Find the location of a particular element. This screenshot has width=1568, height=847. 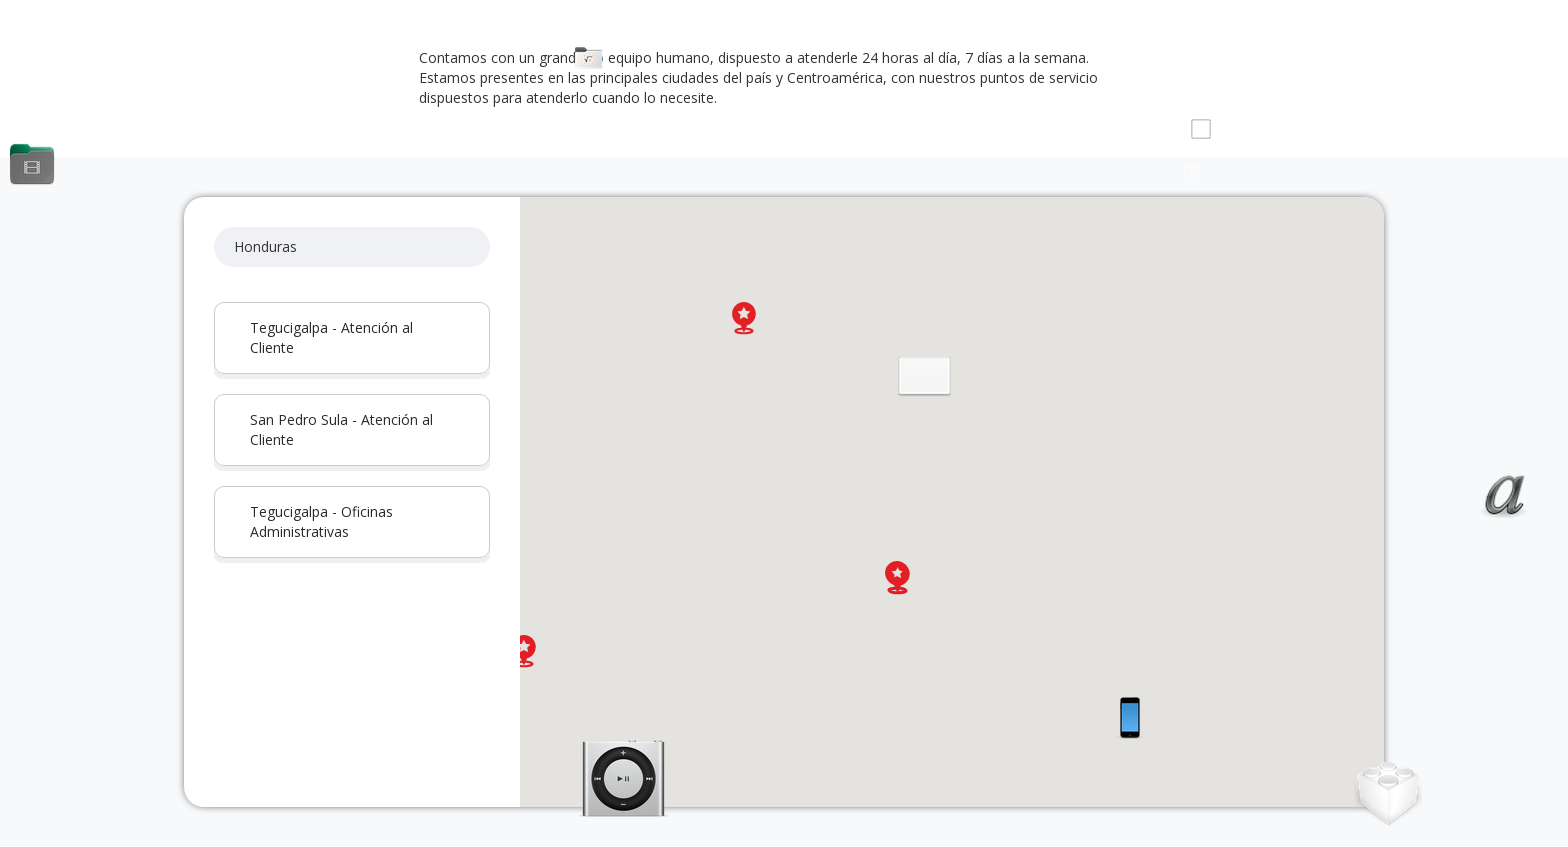

magic trackpad connected via bluetooth is located at coordinates (924, 375).